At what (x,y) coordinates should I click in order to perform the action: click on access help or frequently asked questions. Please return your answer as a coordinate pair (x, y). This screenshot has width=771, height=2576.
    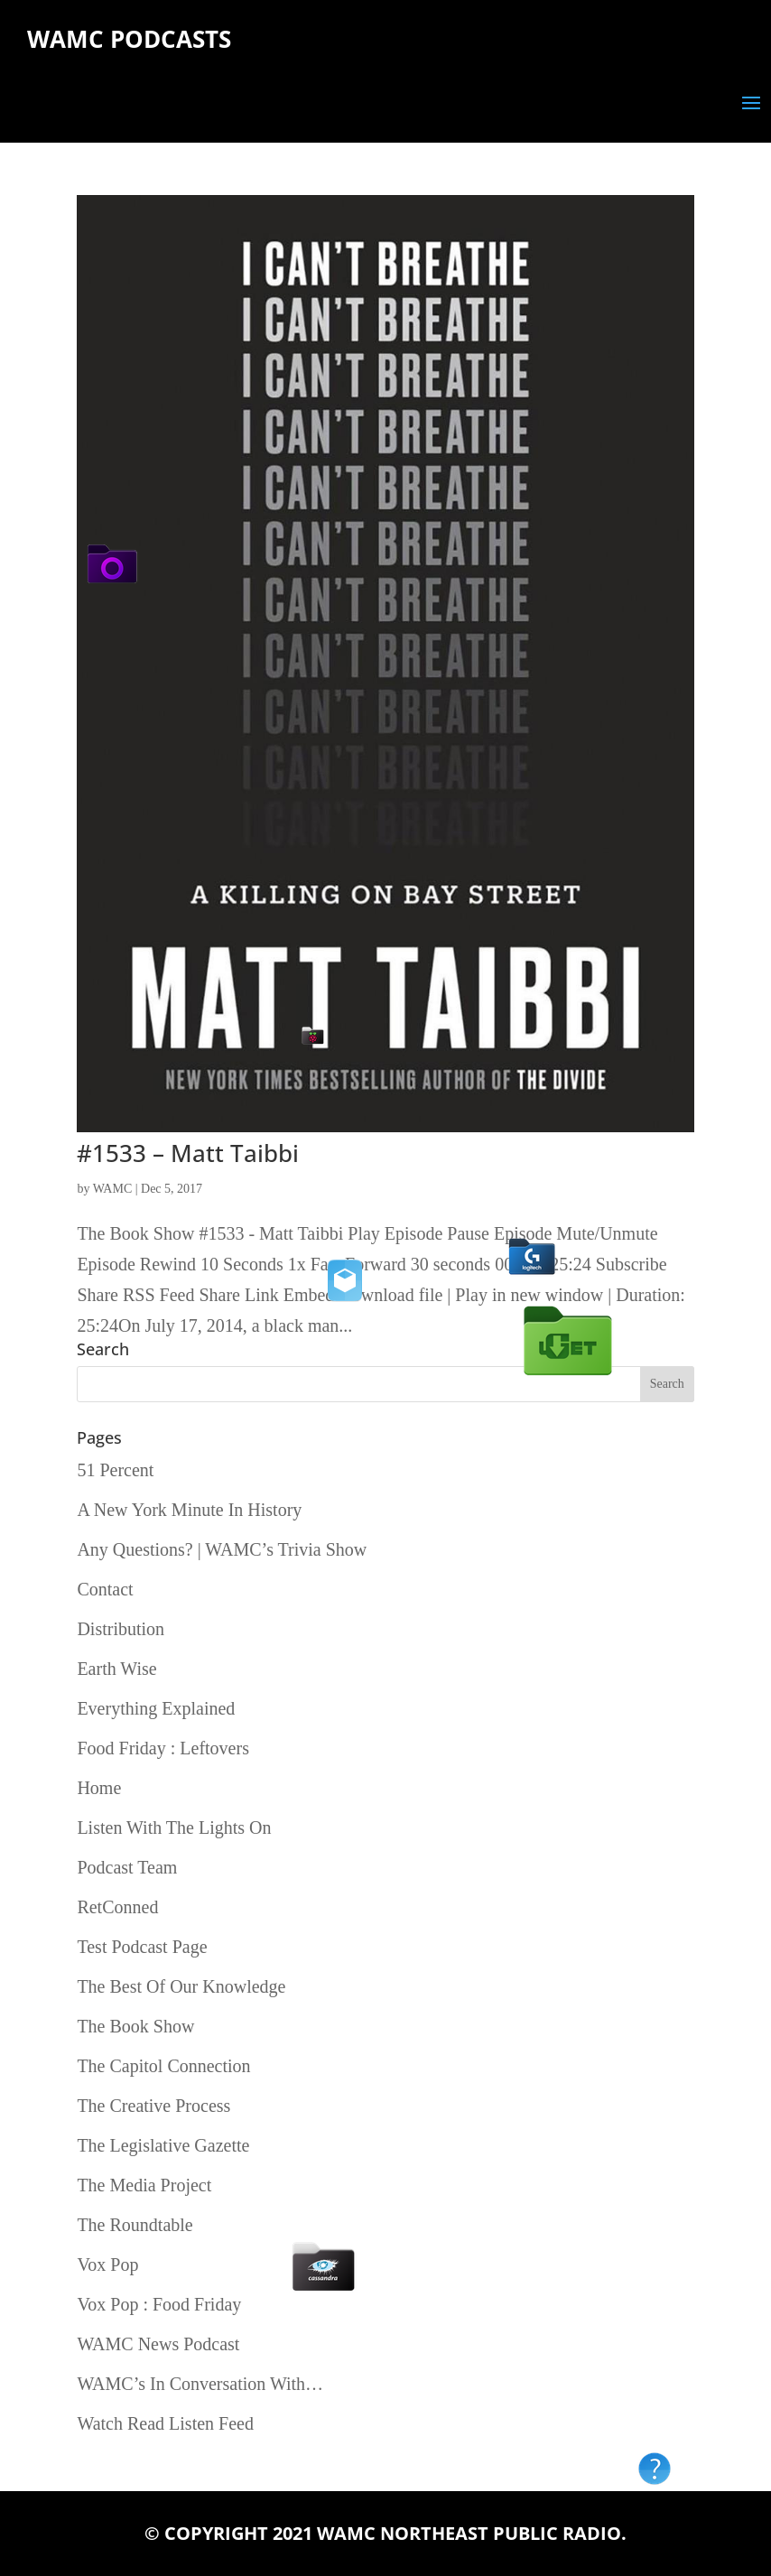
    Looking at the image, I should click on (655, 2469).